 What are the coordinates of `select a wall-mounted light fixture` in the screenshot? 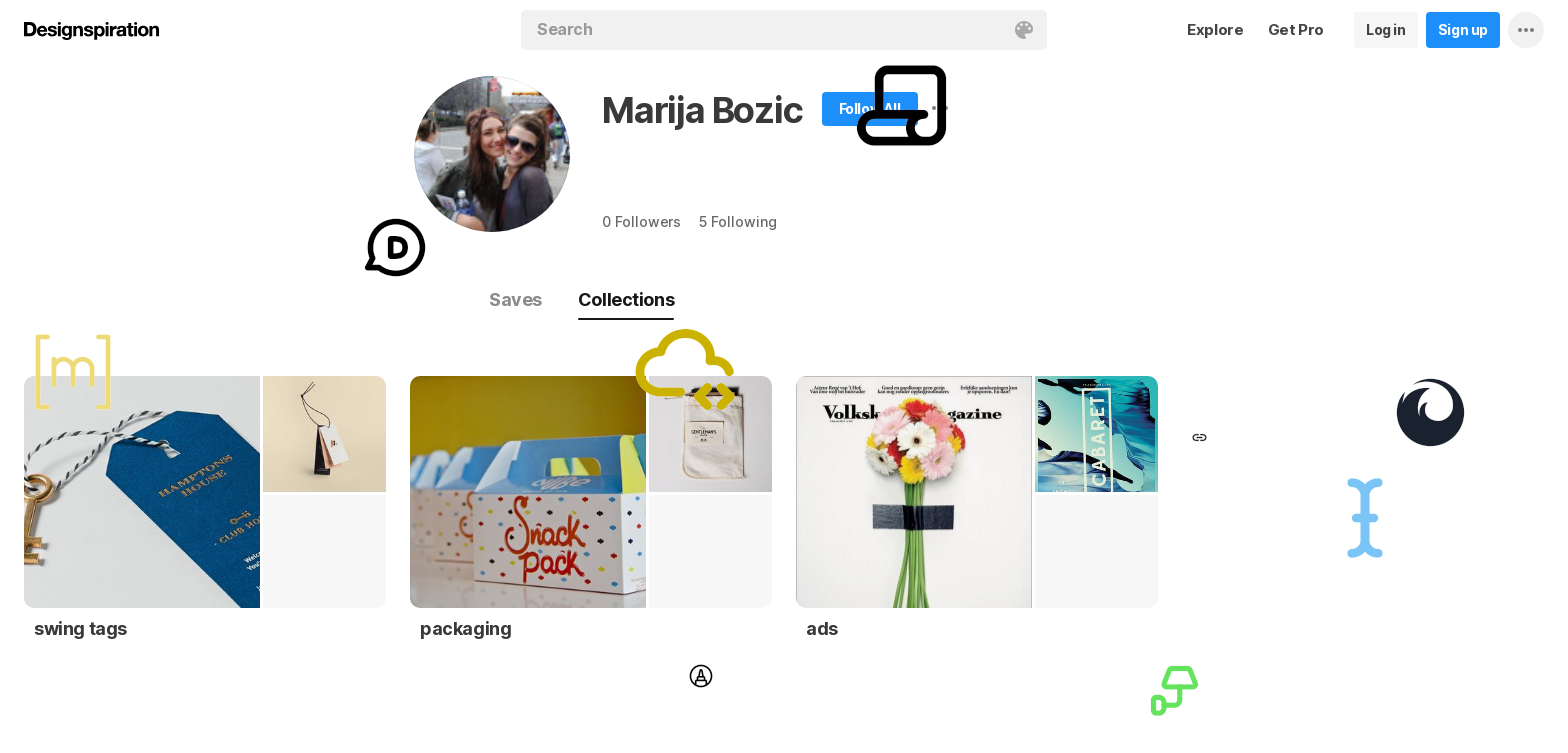 It's located at (1174, 689).